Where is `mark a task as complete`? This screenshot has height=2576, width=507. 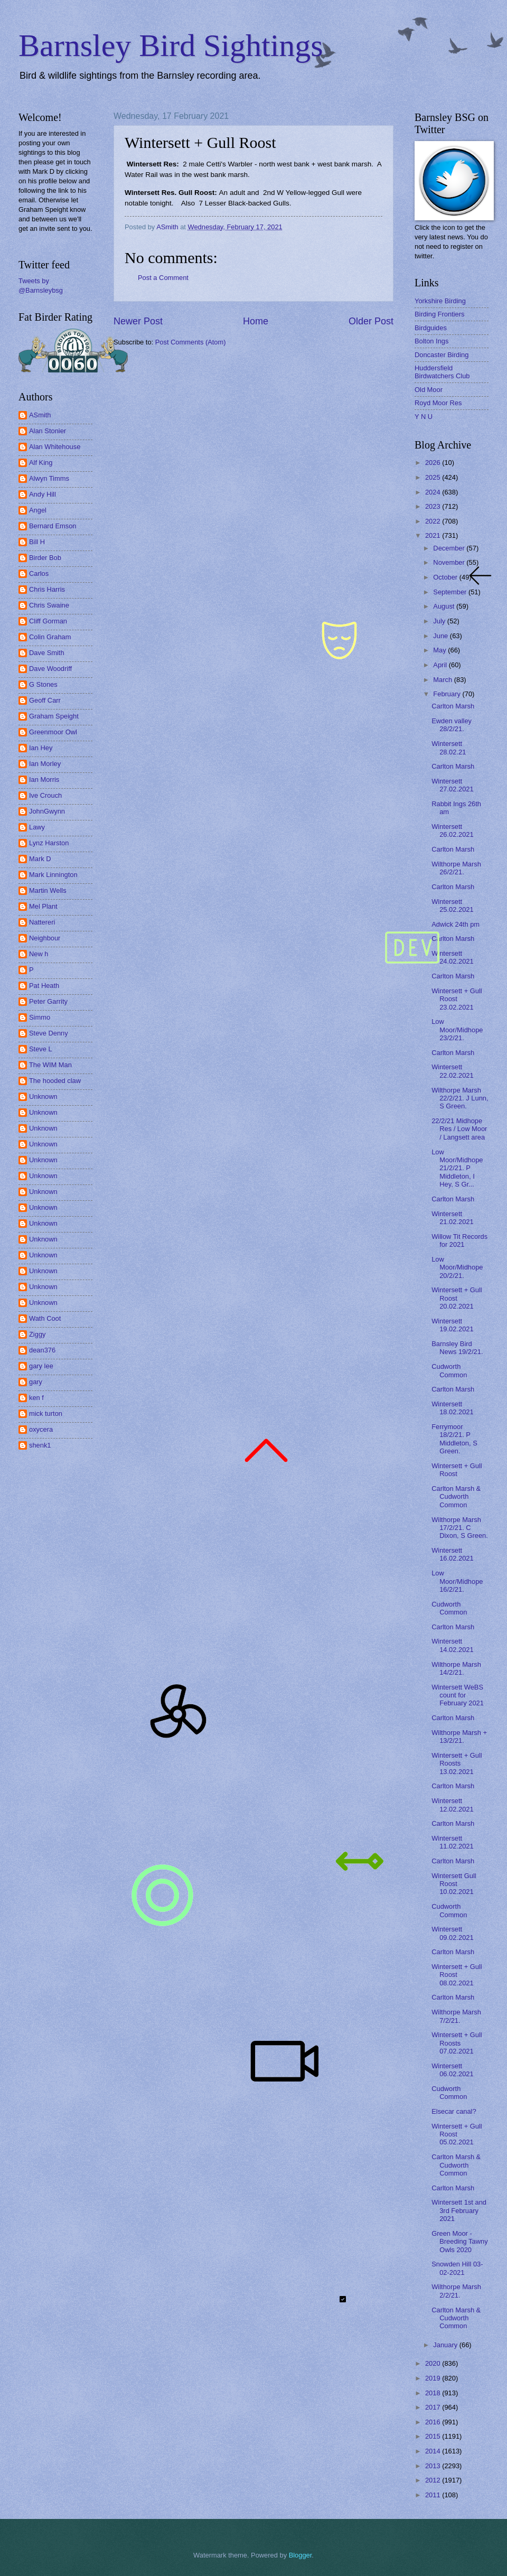 mark a task as complete is located at coordinates (343, 2299).